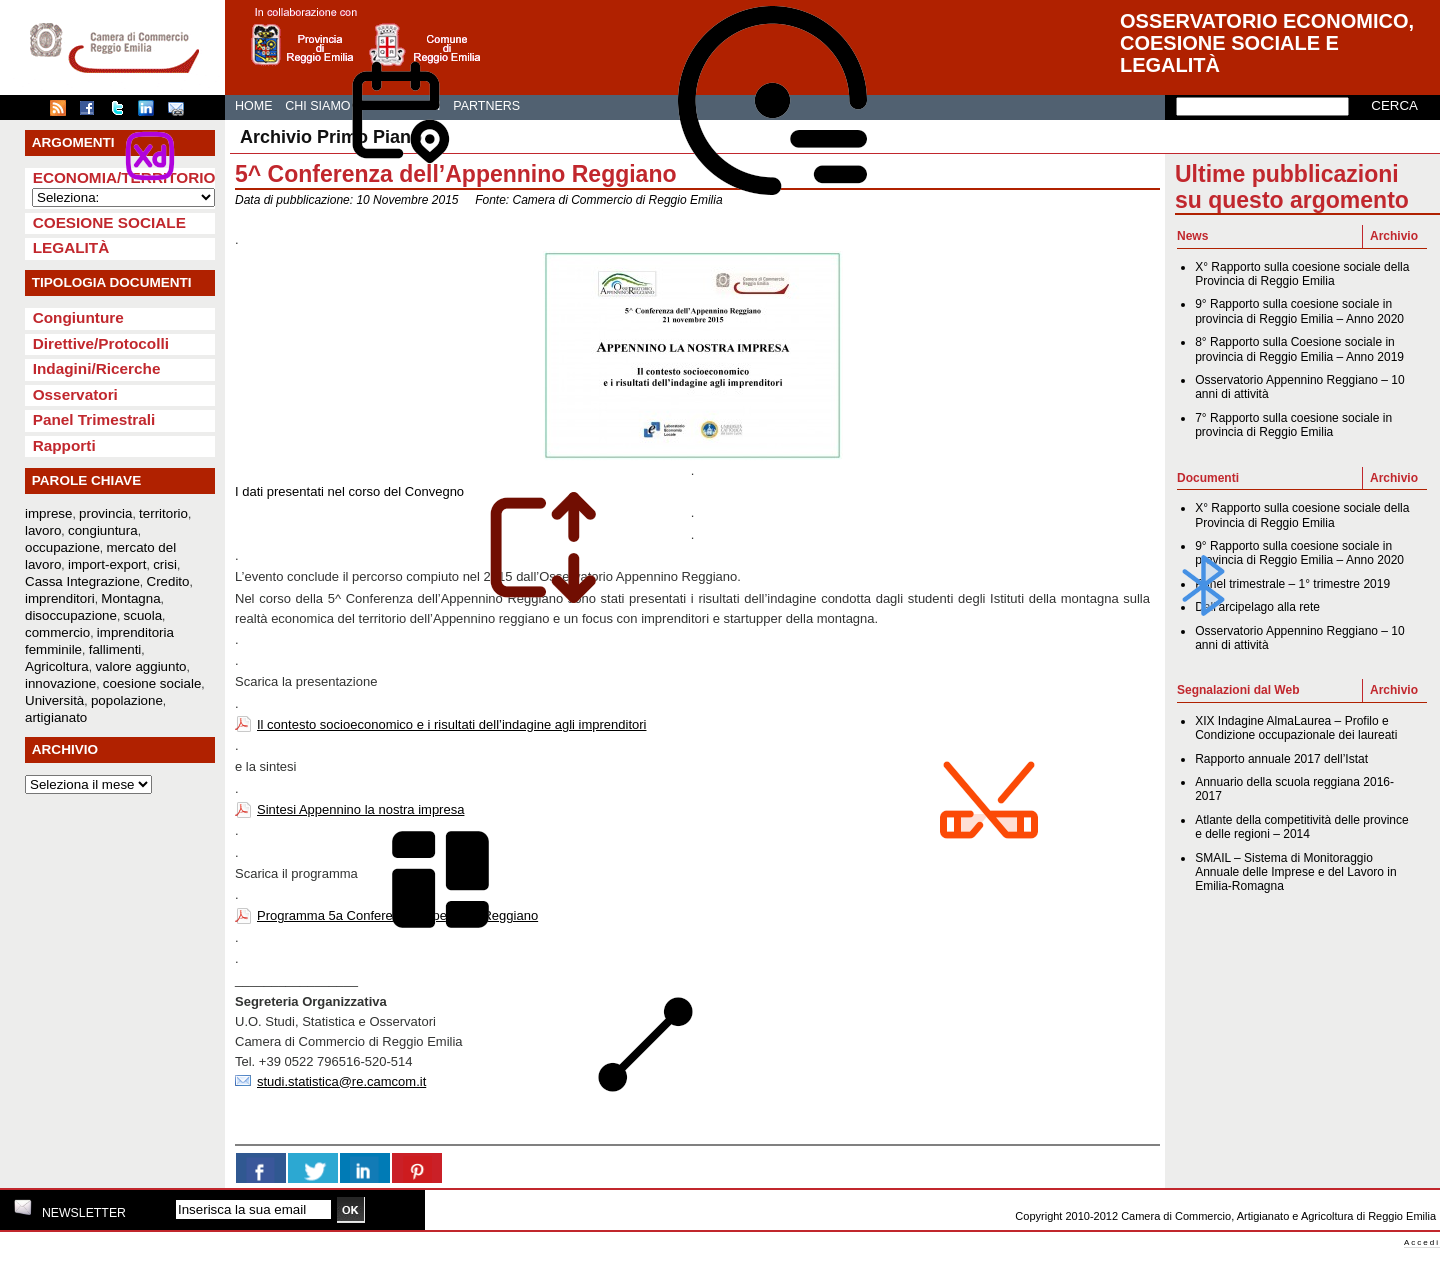 This screenshot has width=1440, height=1265. Describe the element at coordinates (989, 800) in the screenshot. I see `view hockey scores and updates` at that location.